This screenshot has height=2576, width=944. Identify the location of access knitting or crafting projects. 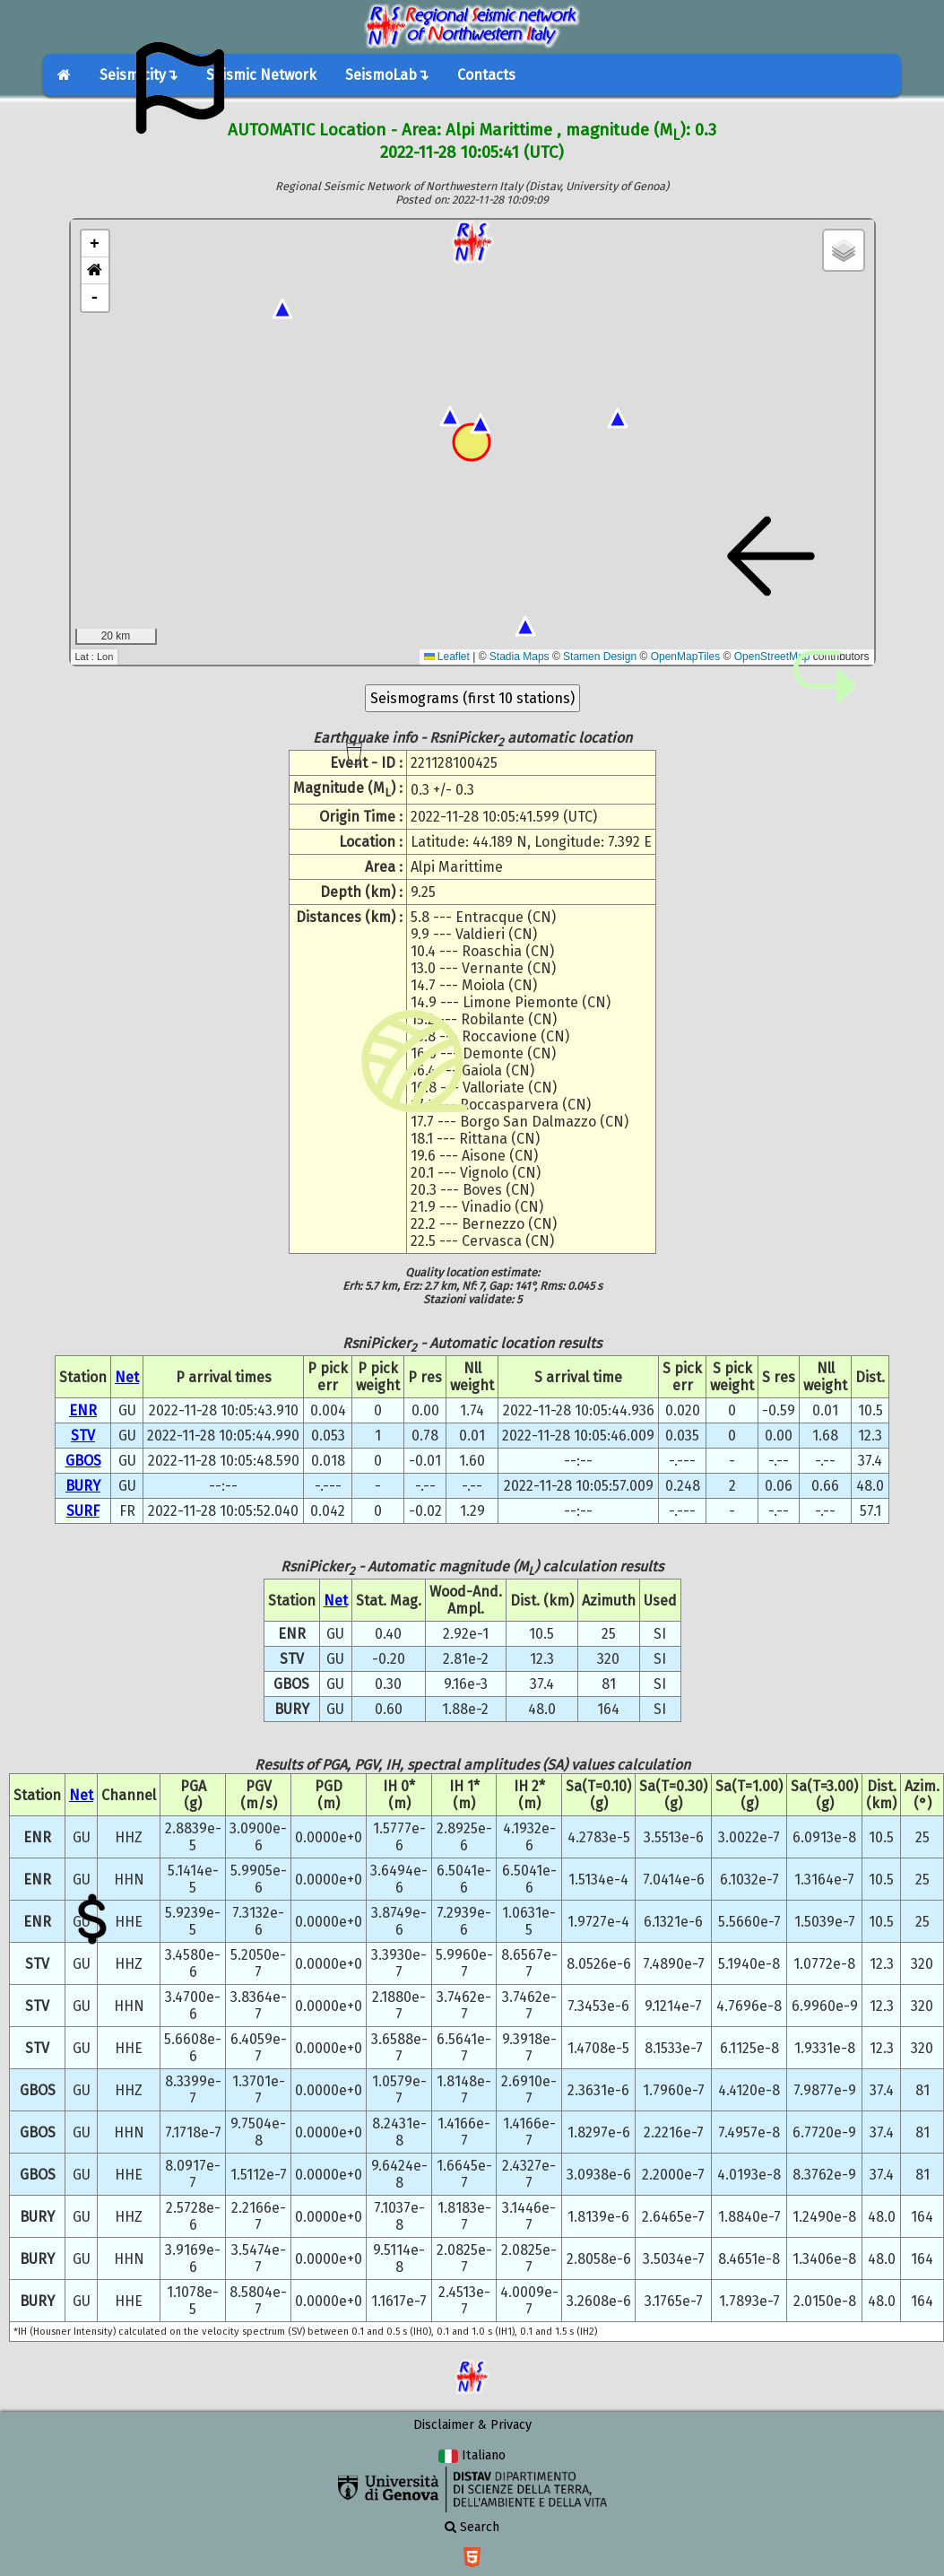
(412, 1061).